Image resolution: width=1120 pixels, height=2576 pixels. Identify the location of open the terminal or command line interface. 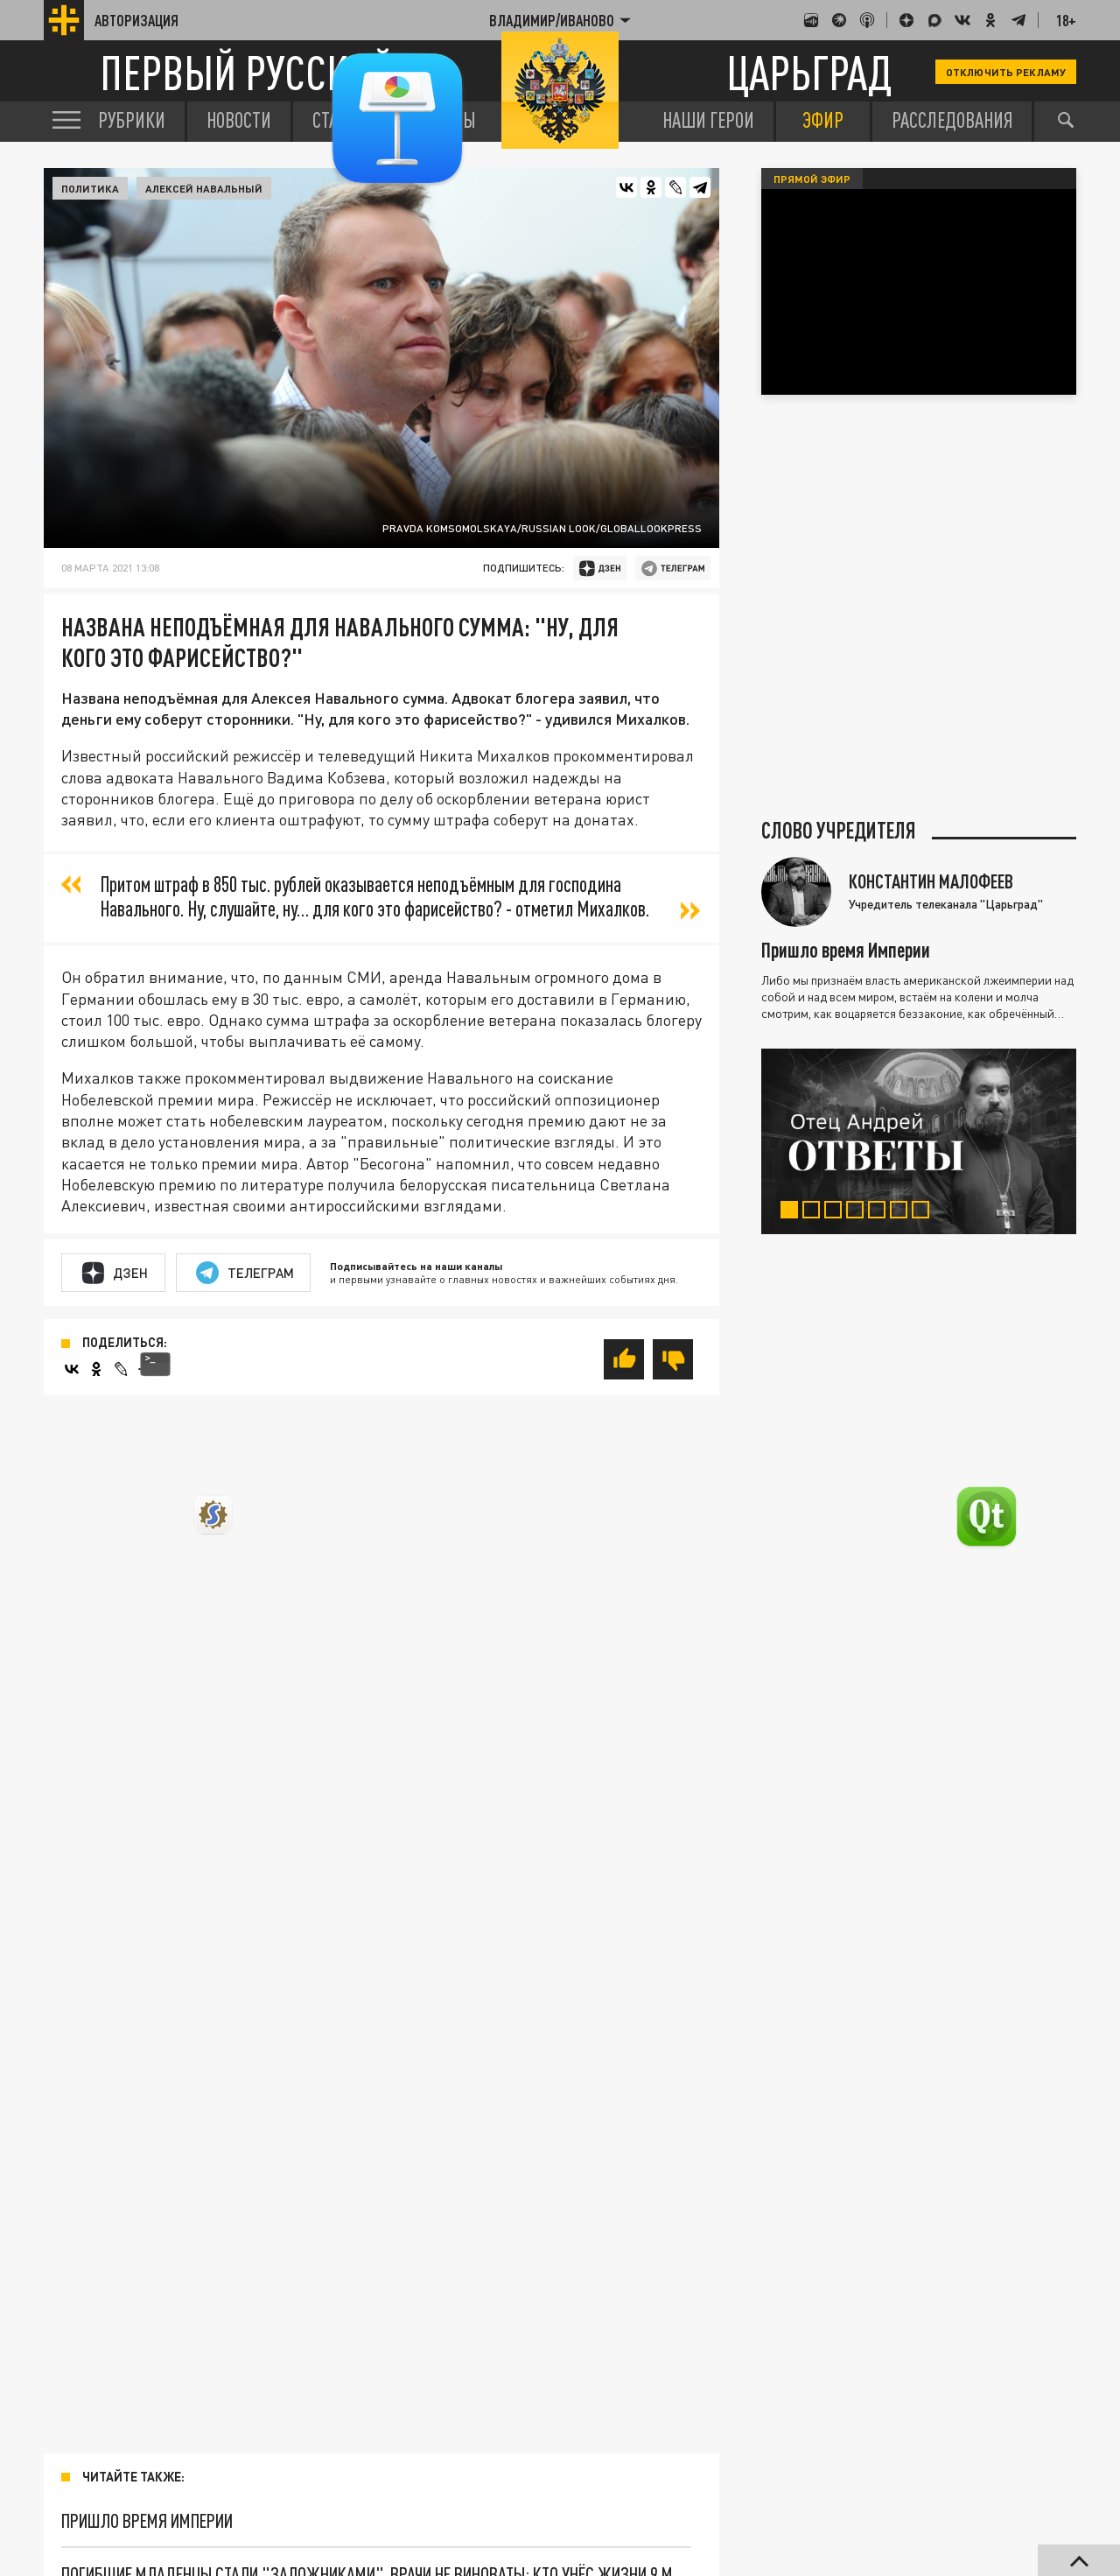
(155, 1364).